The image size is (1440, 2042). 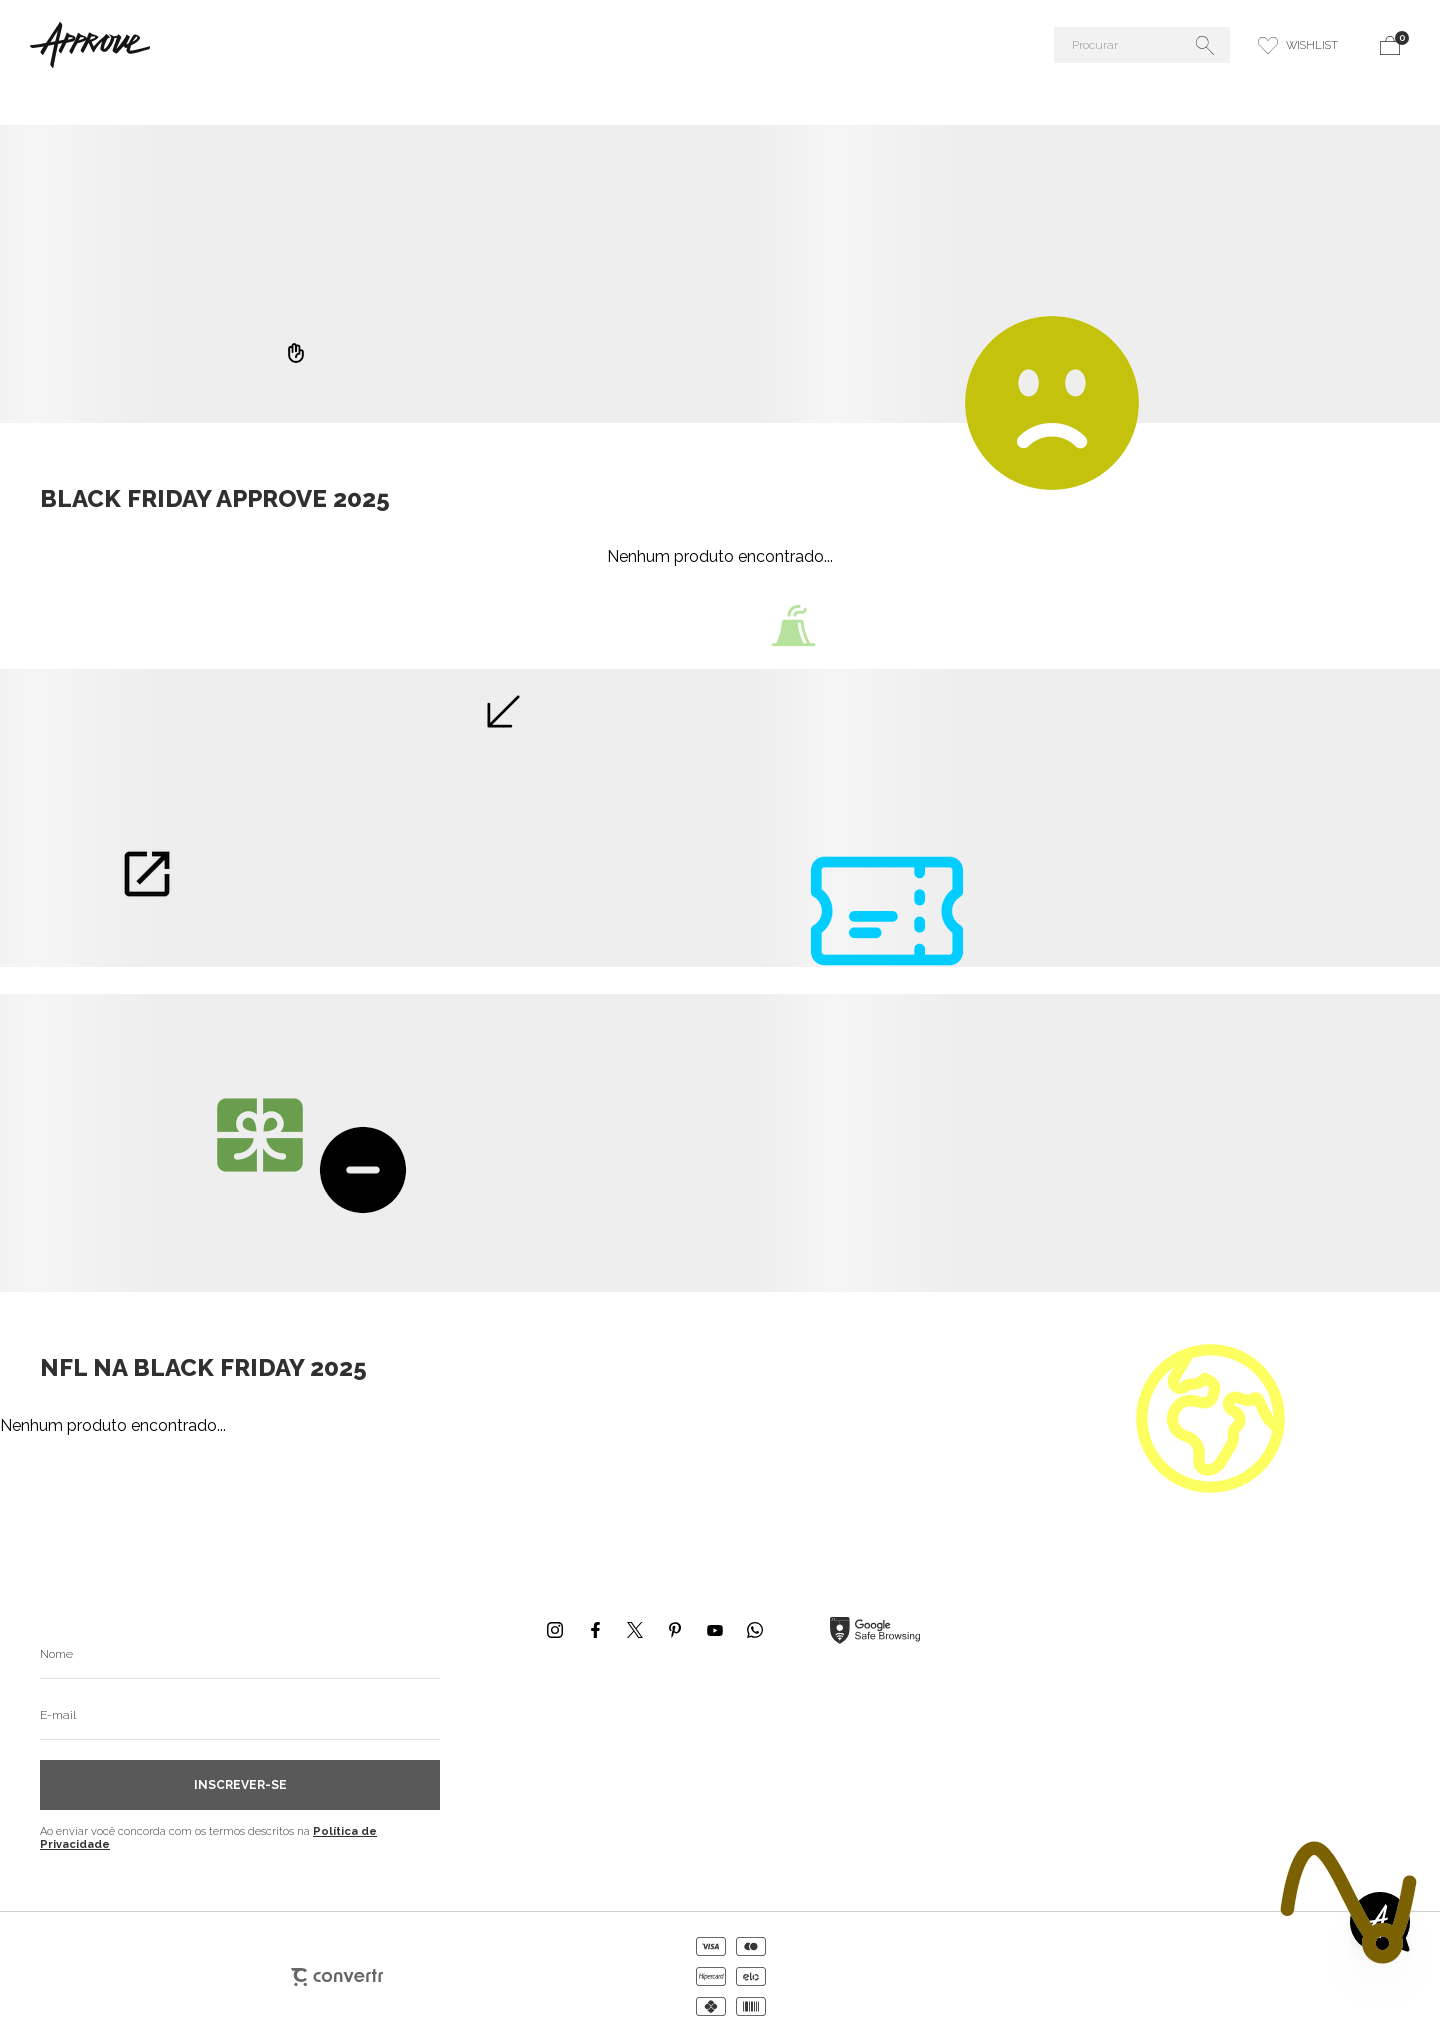 What do you see at coordinates (1052, 403) in the screenshot?
I see `indicates negative feedback or dissatisfaction` at bounding box center [1052, 403].